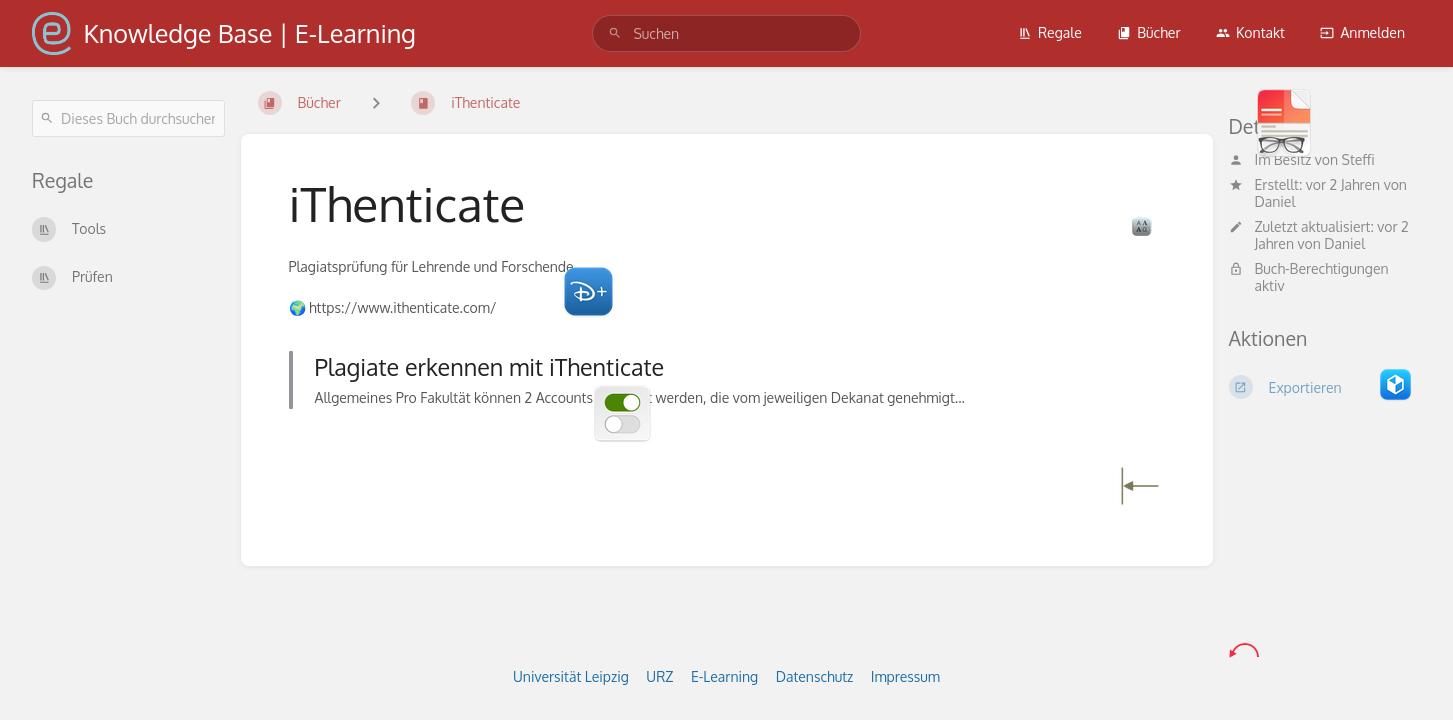 Image resolution: width=1453 pixels, height=720 pixels. What do you see at coordinates (622, 413) in the screenshot?
I see `open gnome tweaks settings` at bounding box center [622, 413].